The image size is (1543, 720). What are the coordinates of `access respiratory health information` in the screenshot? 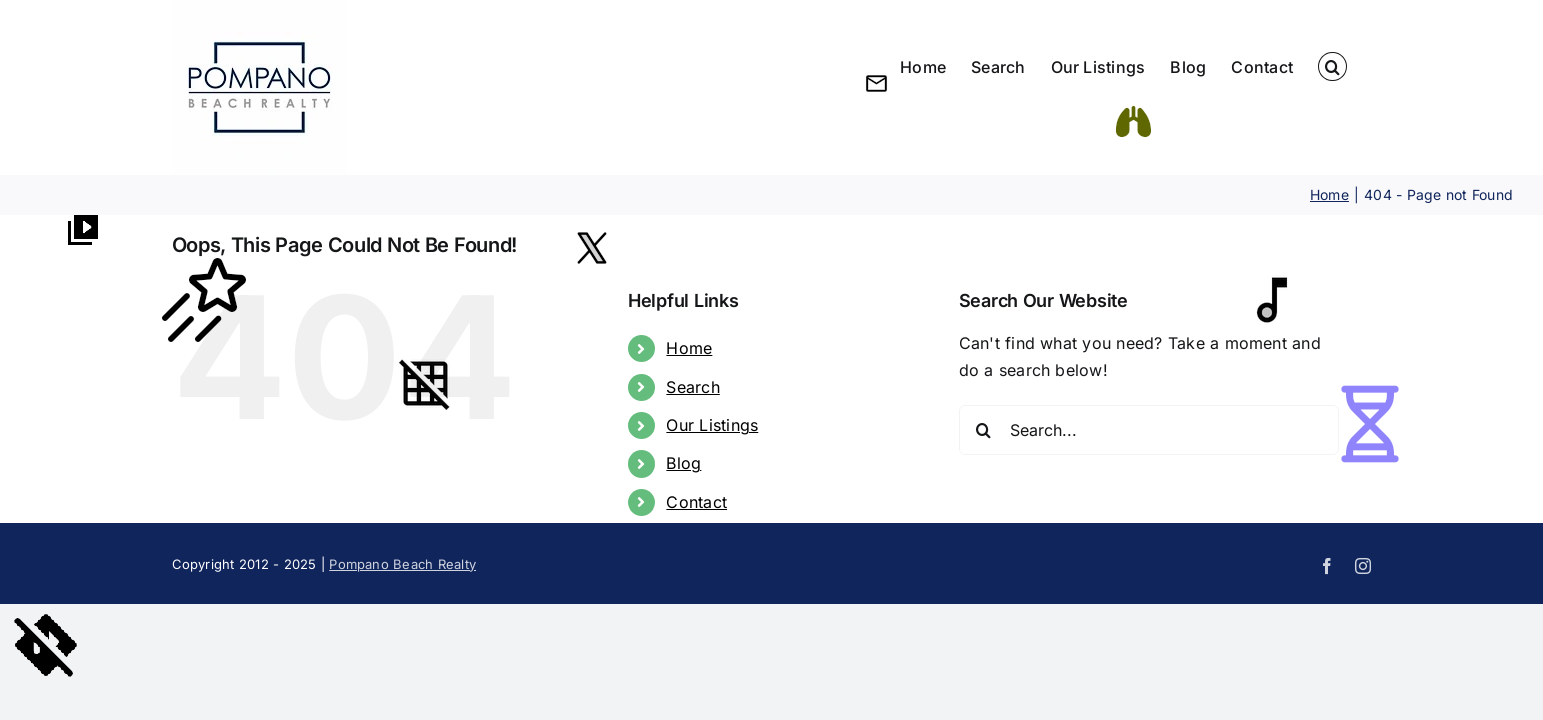 It's located at (1133, 121).